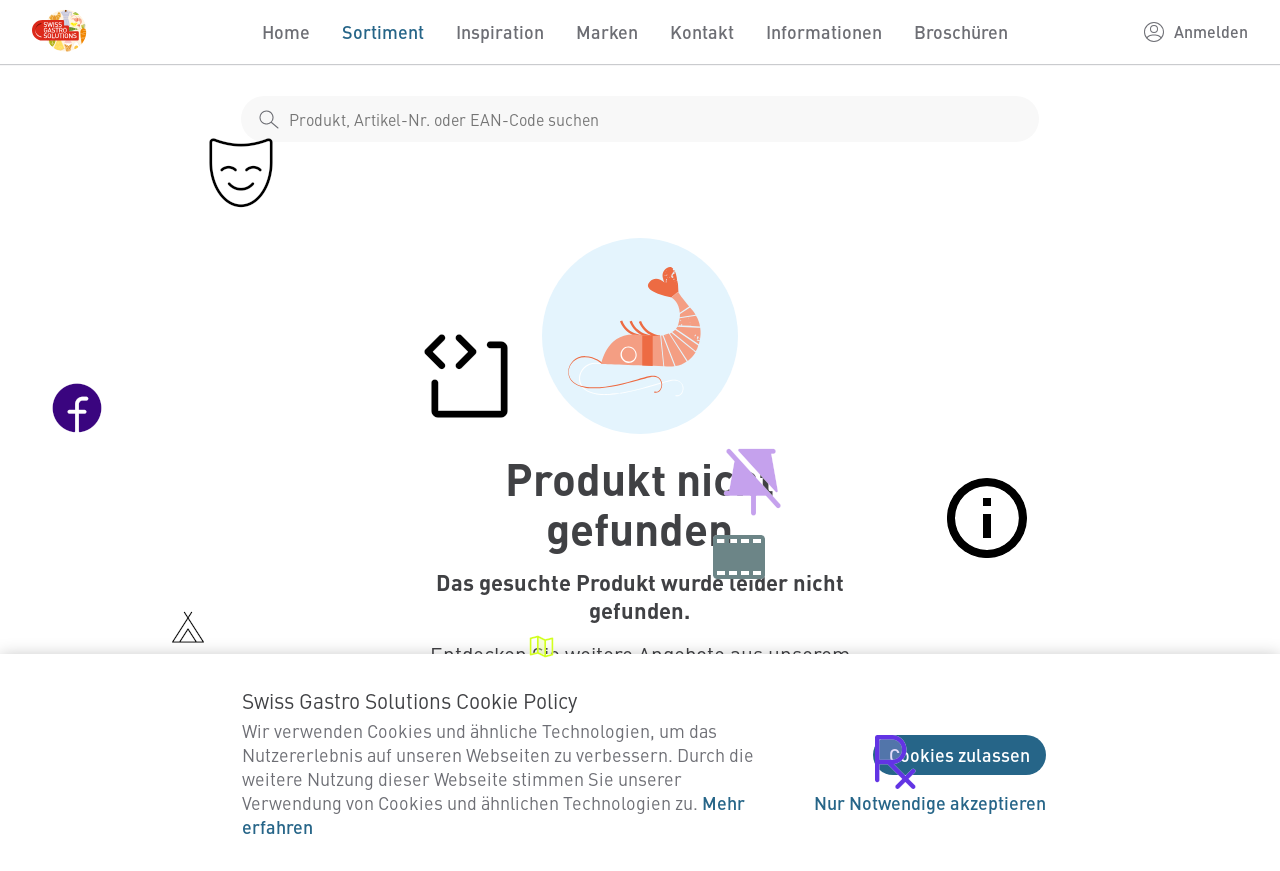 The width and height of the screenshot is (1280, 871). Describe the element at coordinates (893, 762) in the screenshot. I see `view prescription details` at that location.